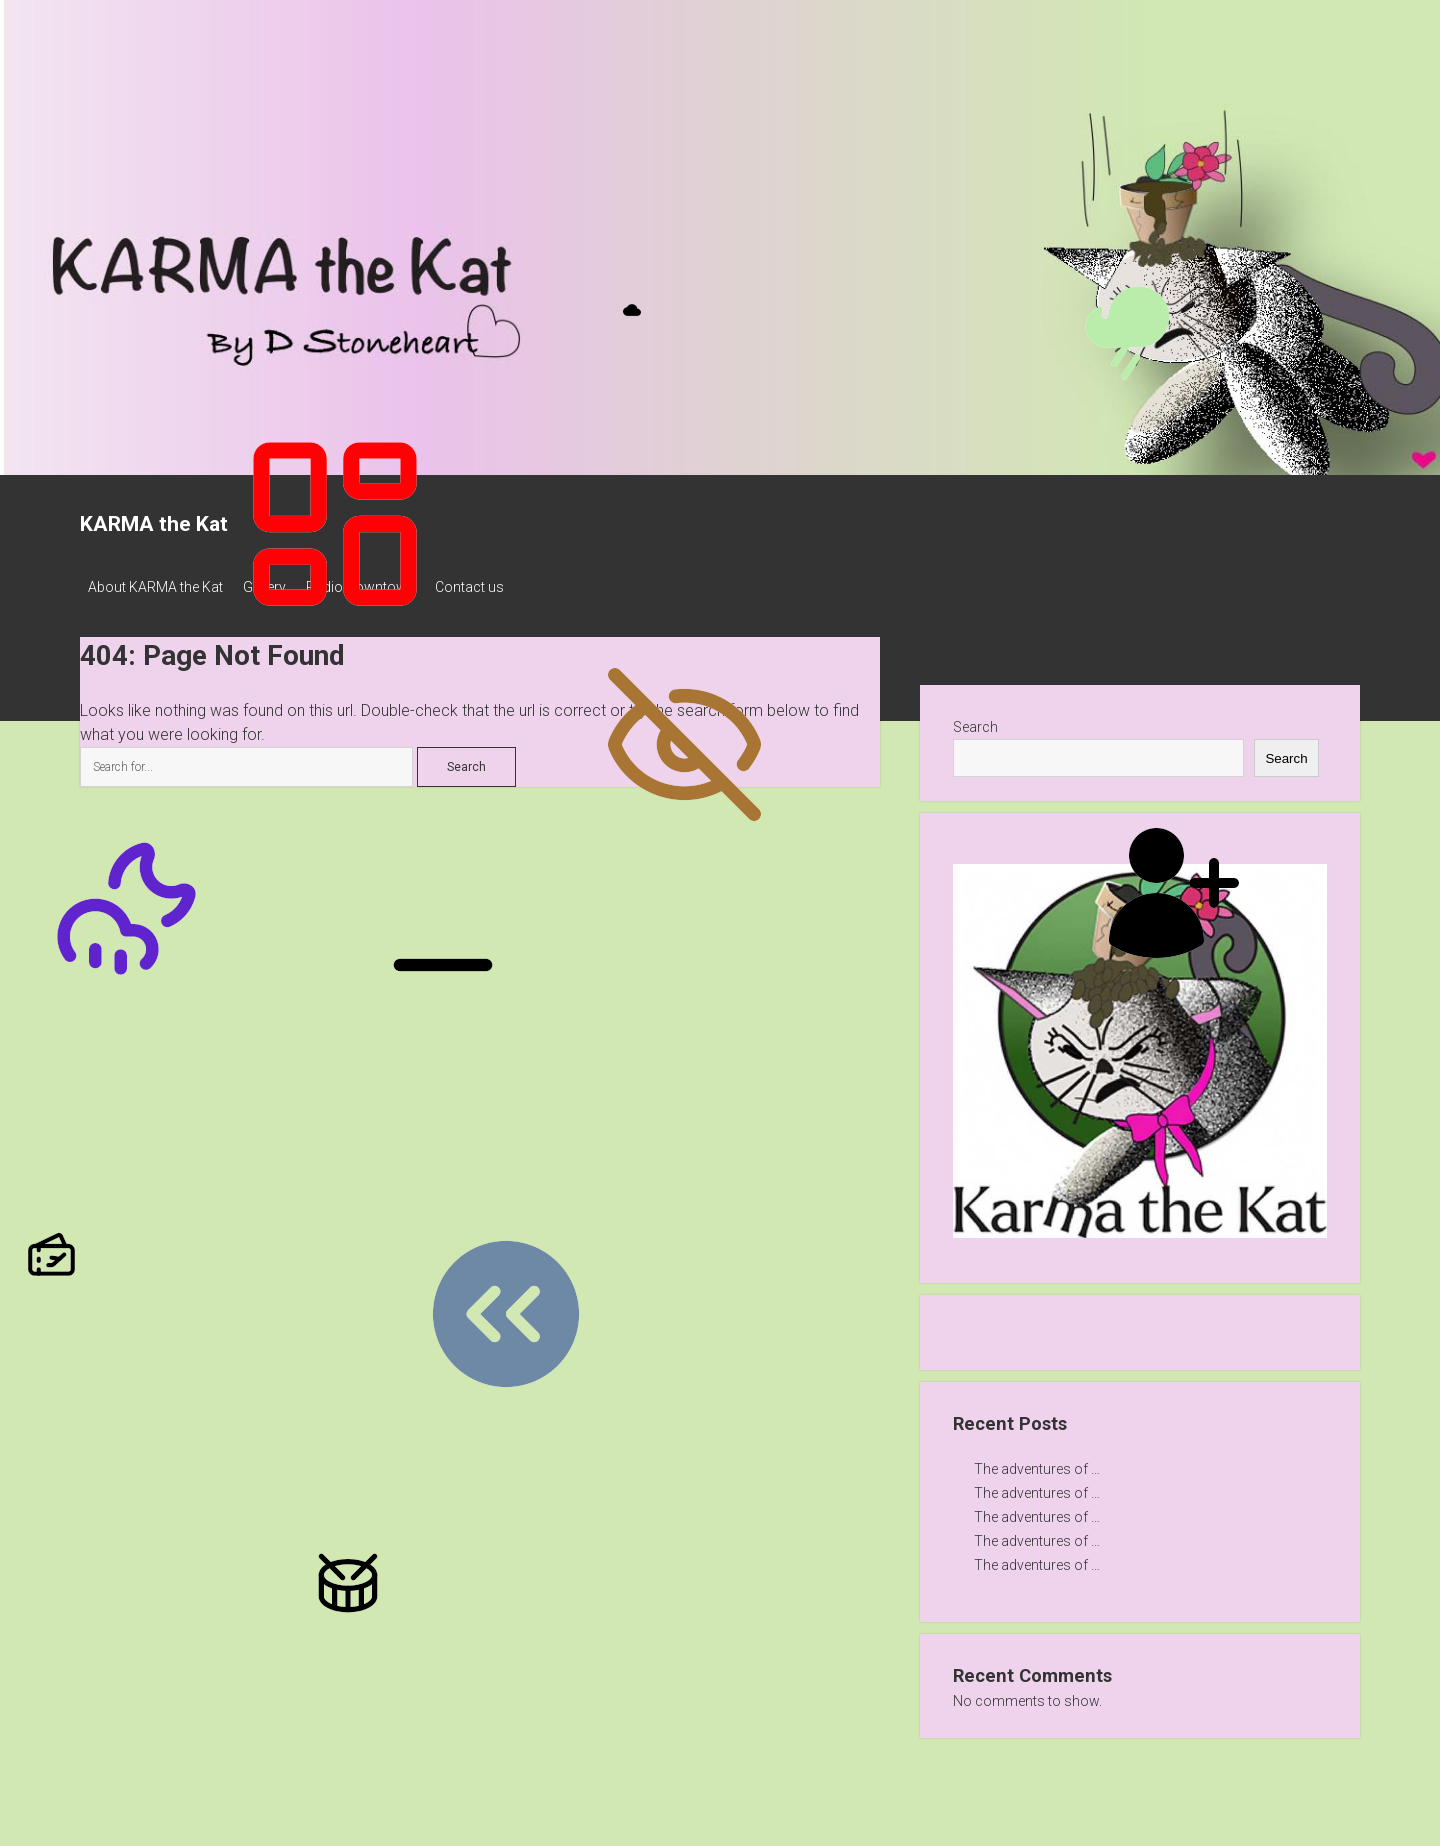 This screenshot has width=1440, height=1846. Describe the element at coordinates (127, 905) in the screenshot. I see `indicates nighttime rainy weather conditions` at that location.